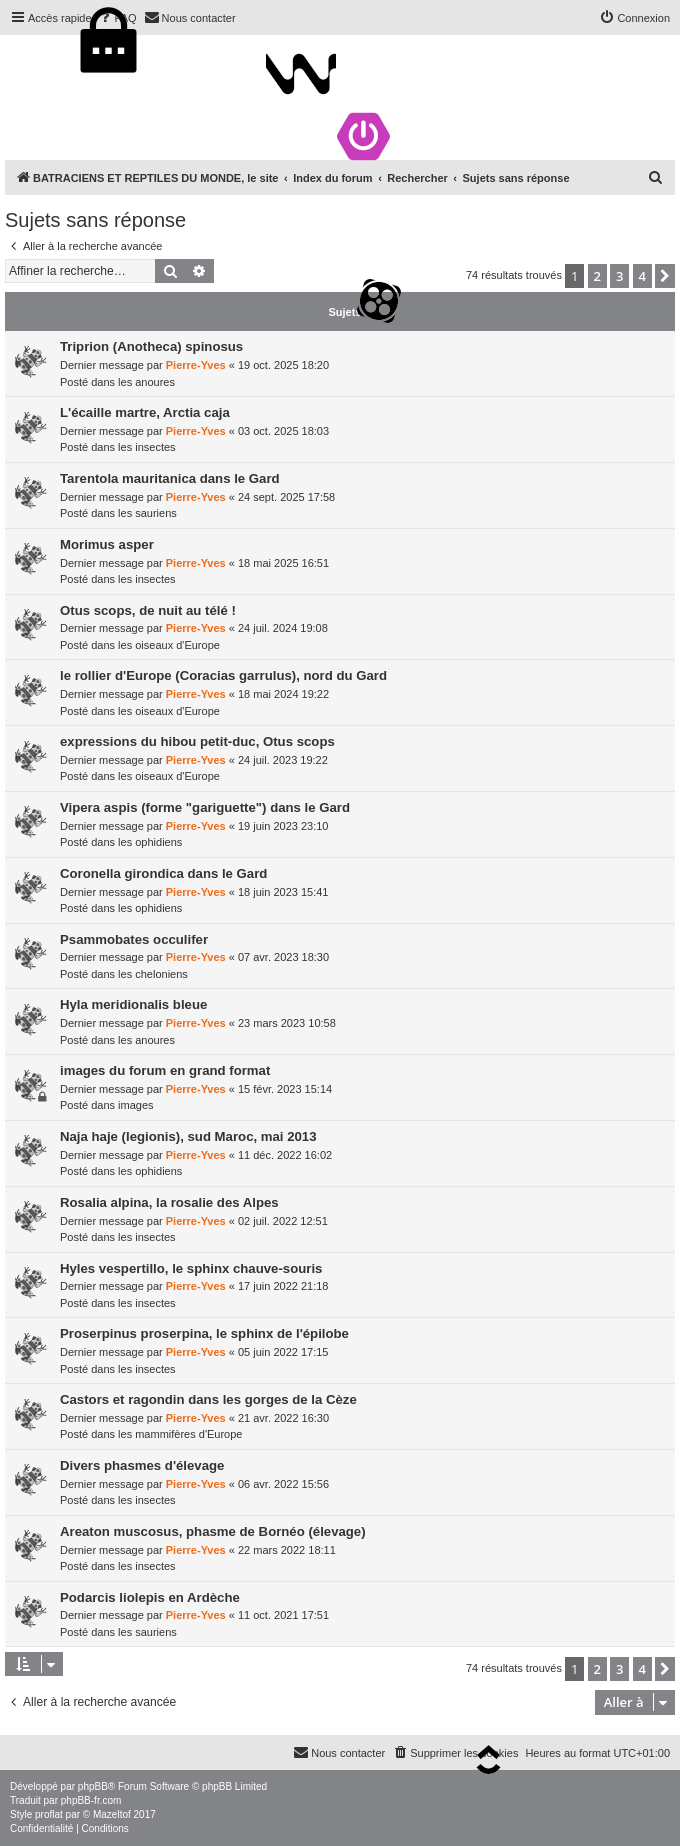  I want to click on spring boot framework logo, so click(363, 136).